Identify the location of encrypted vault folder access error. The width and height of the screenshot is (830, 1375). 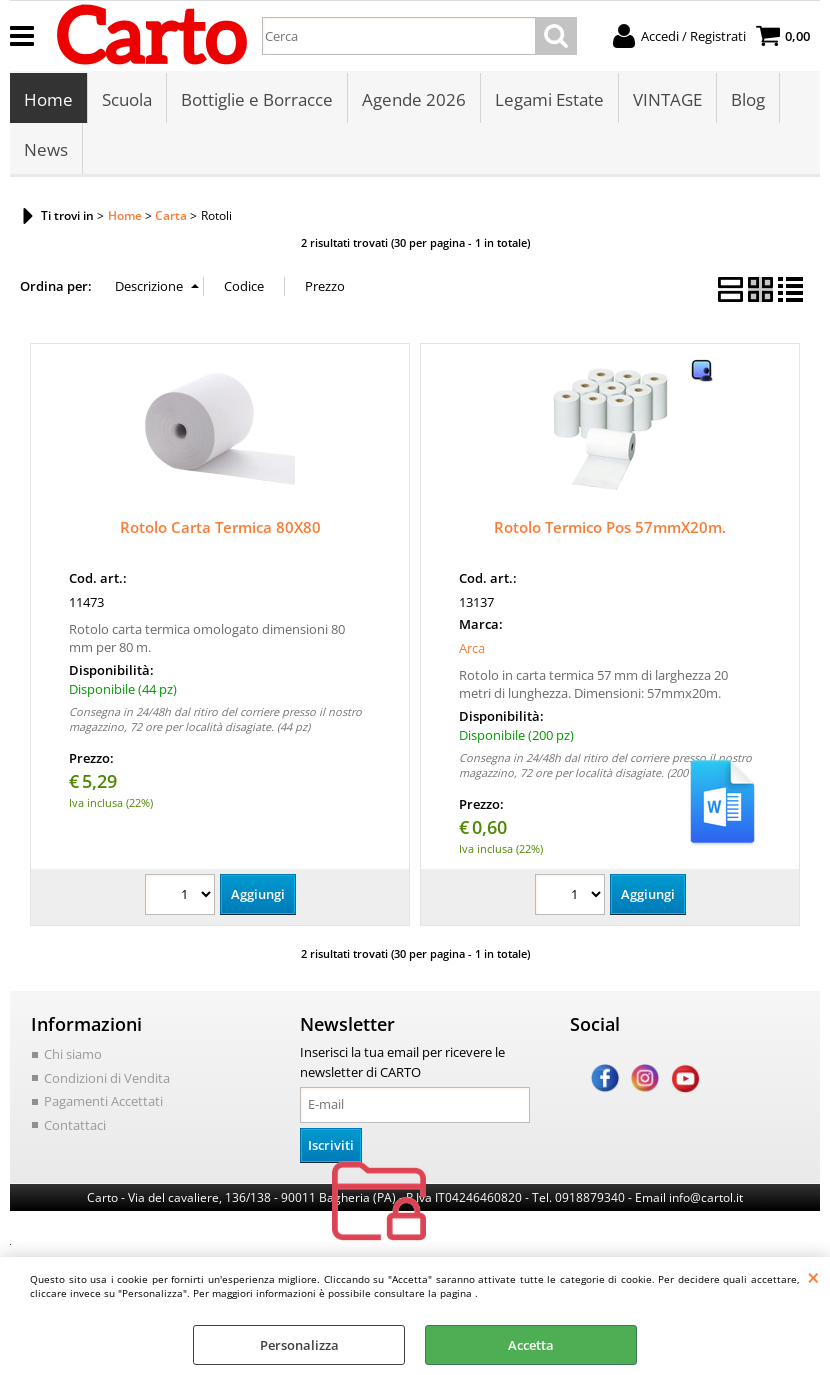
(379, 1201).